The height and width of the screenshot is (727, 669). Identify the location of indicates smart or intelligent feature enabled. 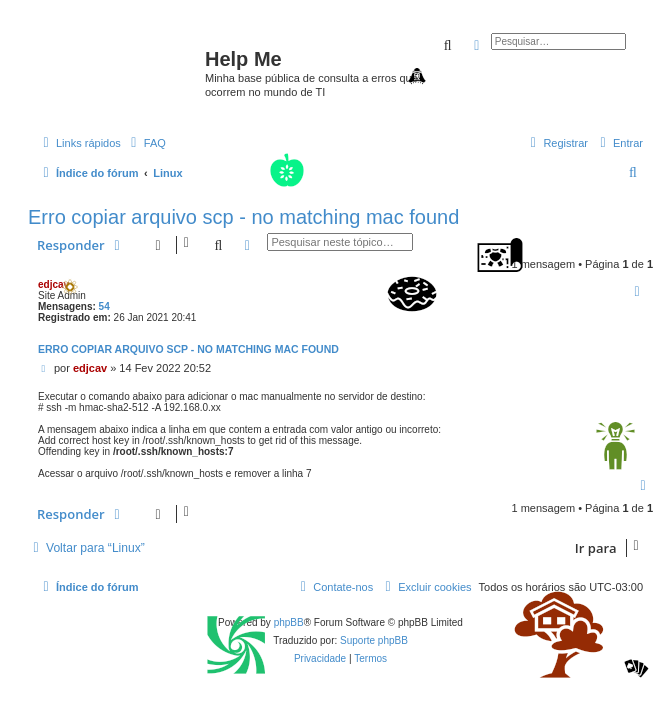
(615, 445).